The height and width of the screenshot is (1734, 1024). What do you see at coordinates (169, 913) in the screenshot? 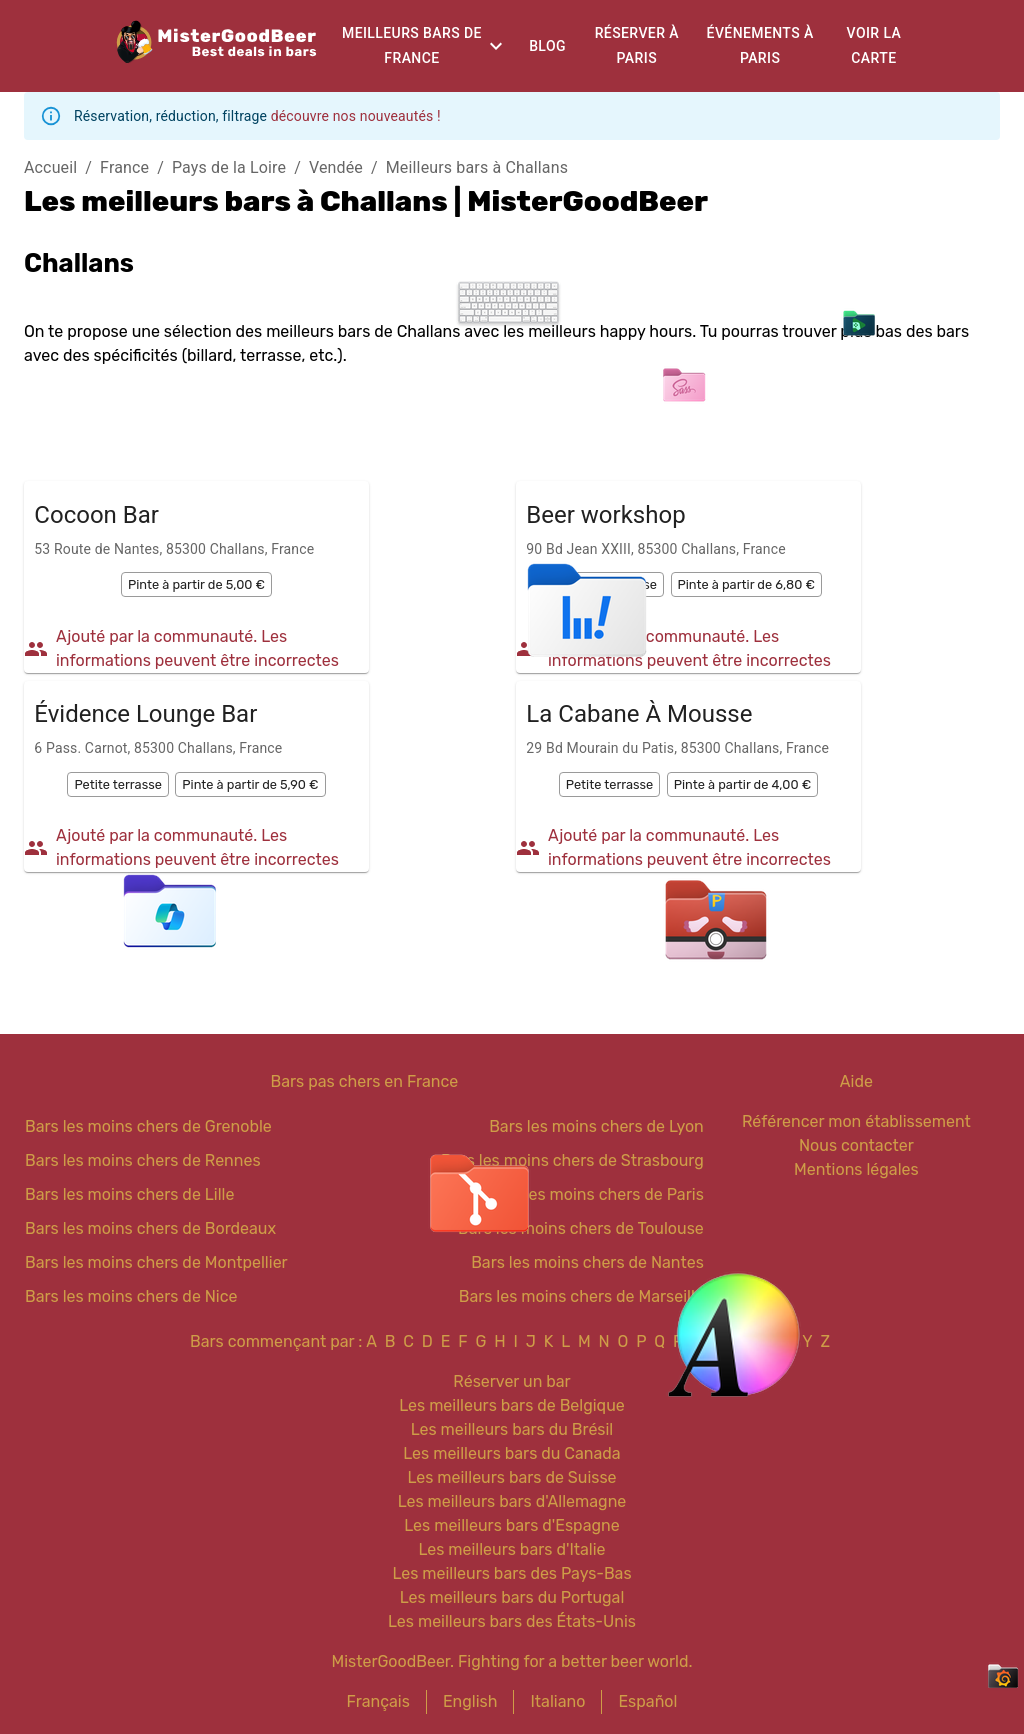
I see `open folder containing Microsoft Copilot files` at bounding box center [169, 913].